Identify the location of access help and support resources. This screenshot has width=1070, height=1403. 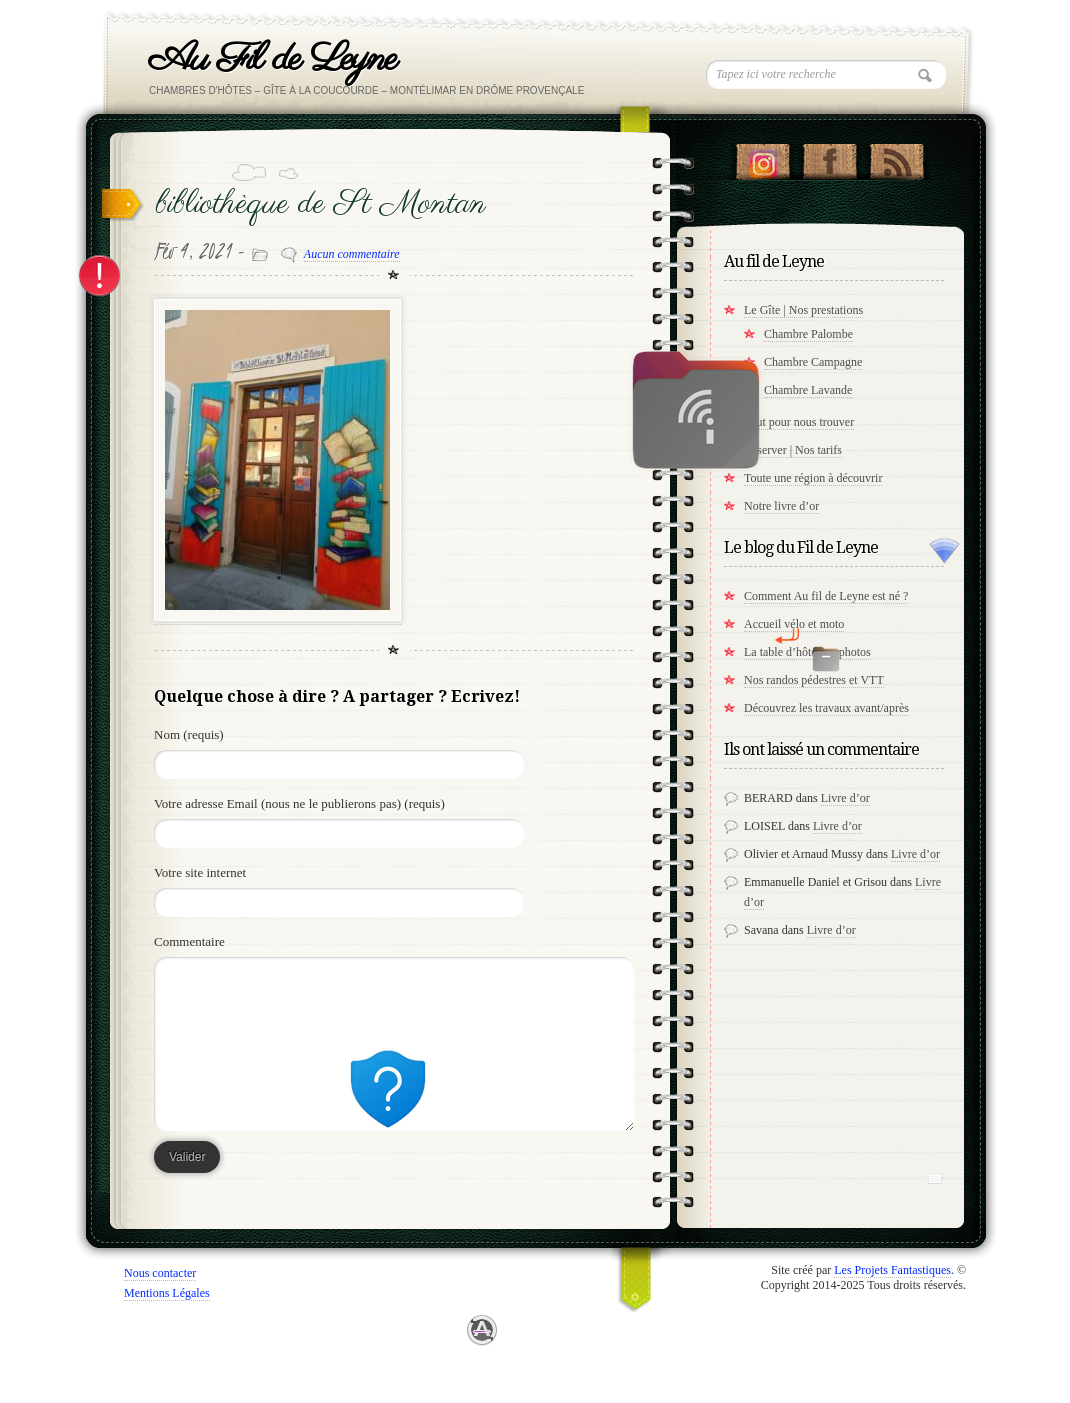
(388, 1089).